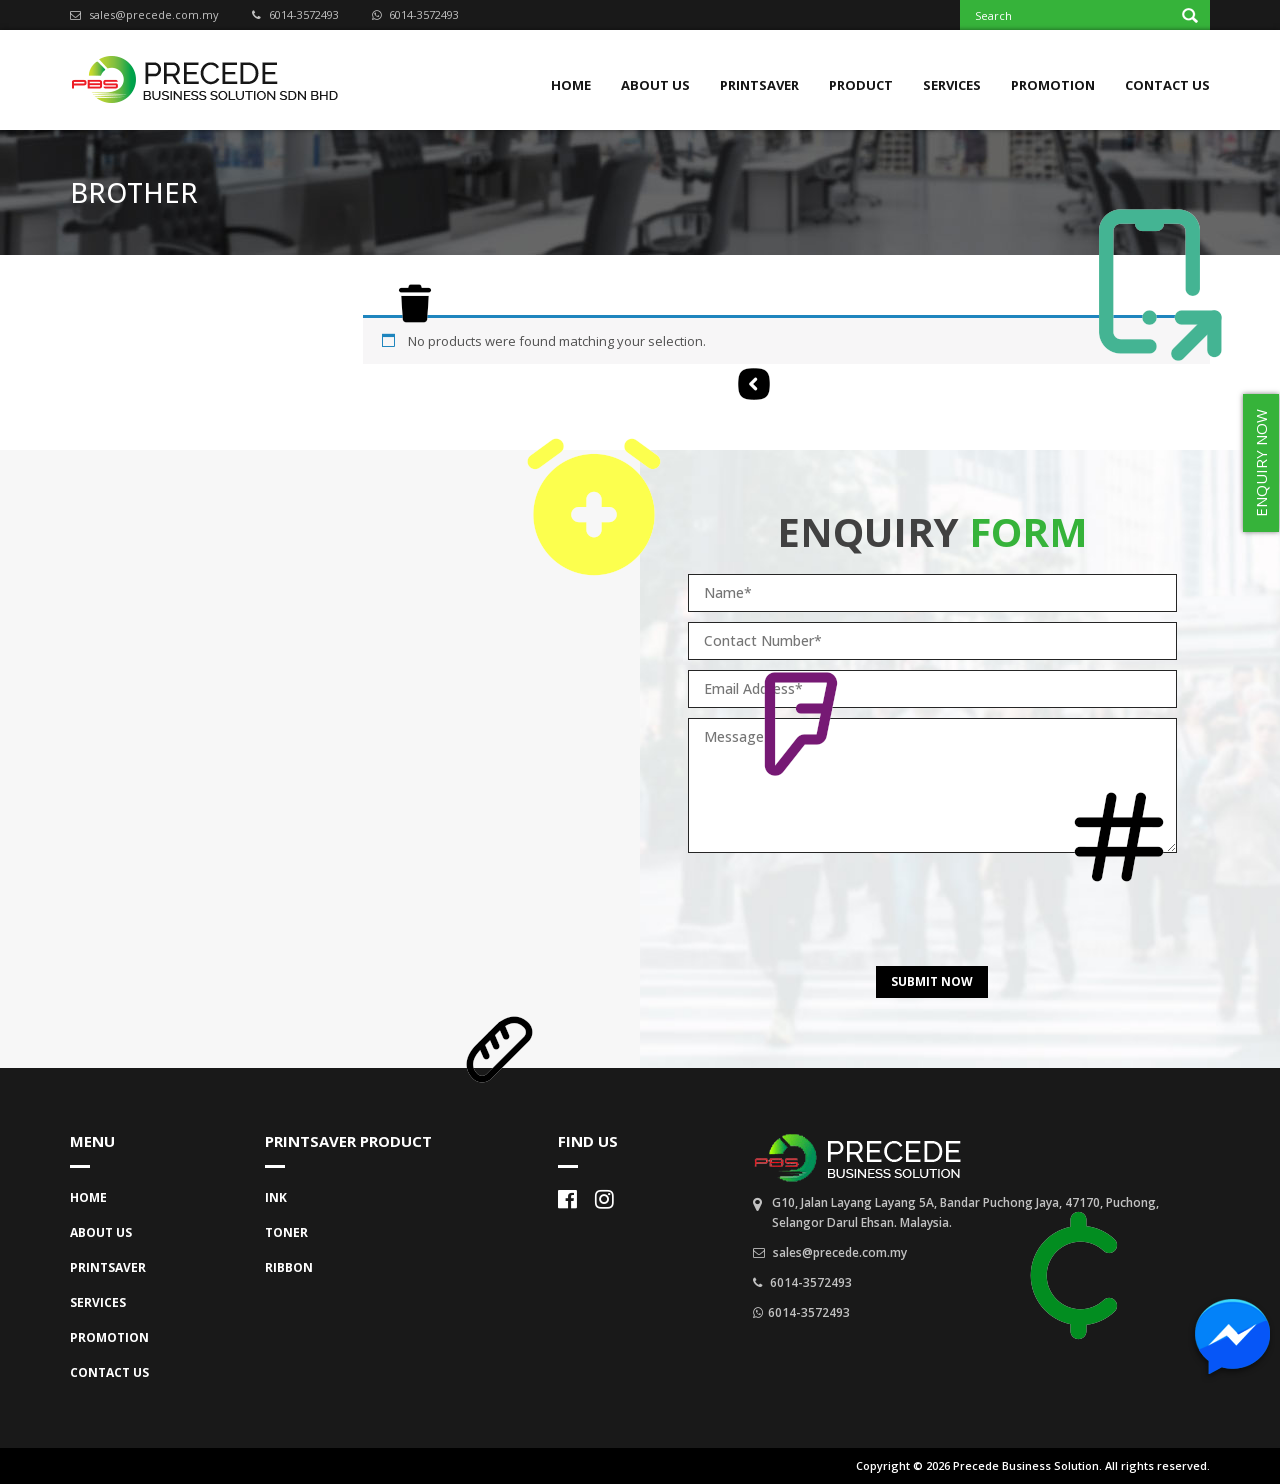 The image size is (1280, 1484). What do you see at coordinates (1074, 1275) in the screenshot?
I see `indicates a price or cost in cents` at bounding box center [1074, 1275].